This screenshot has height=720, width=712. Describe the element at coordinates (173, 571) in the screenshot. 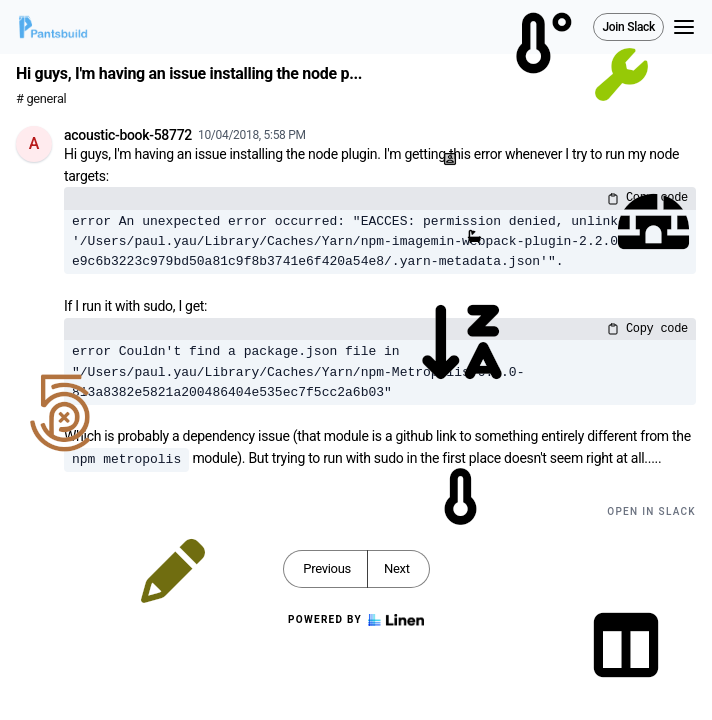

I see `edit or modify content` at that location.